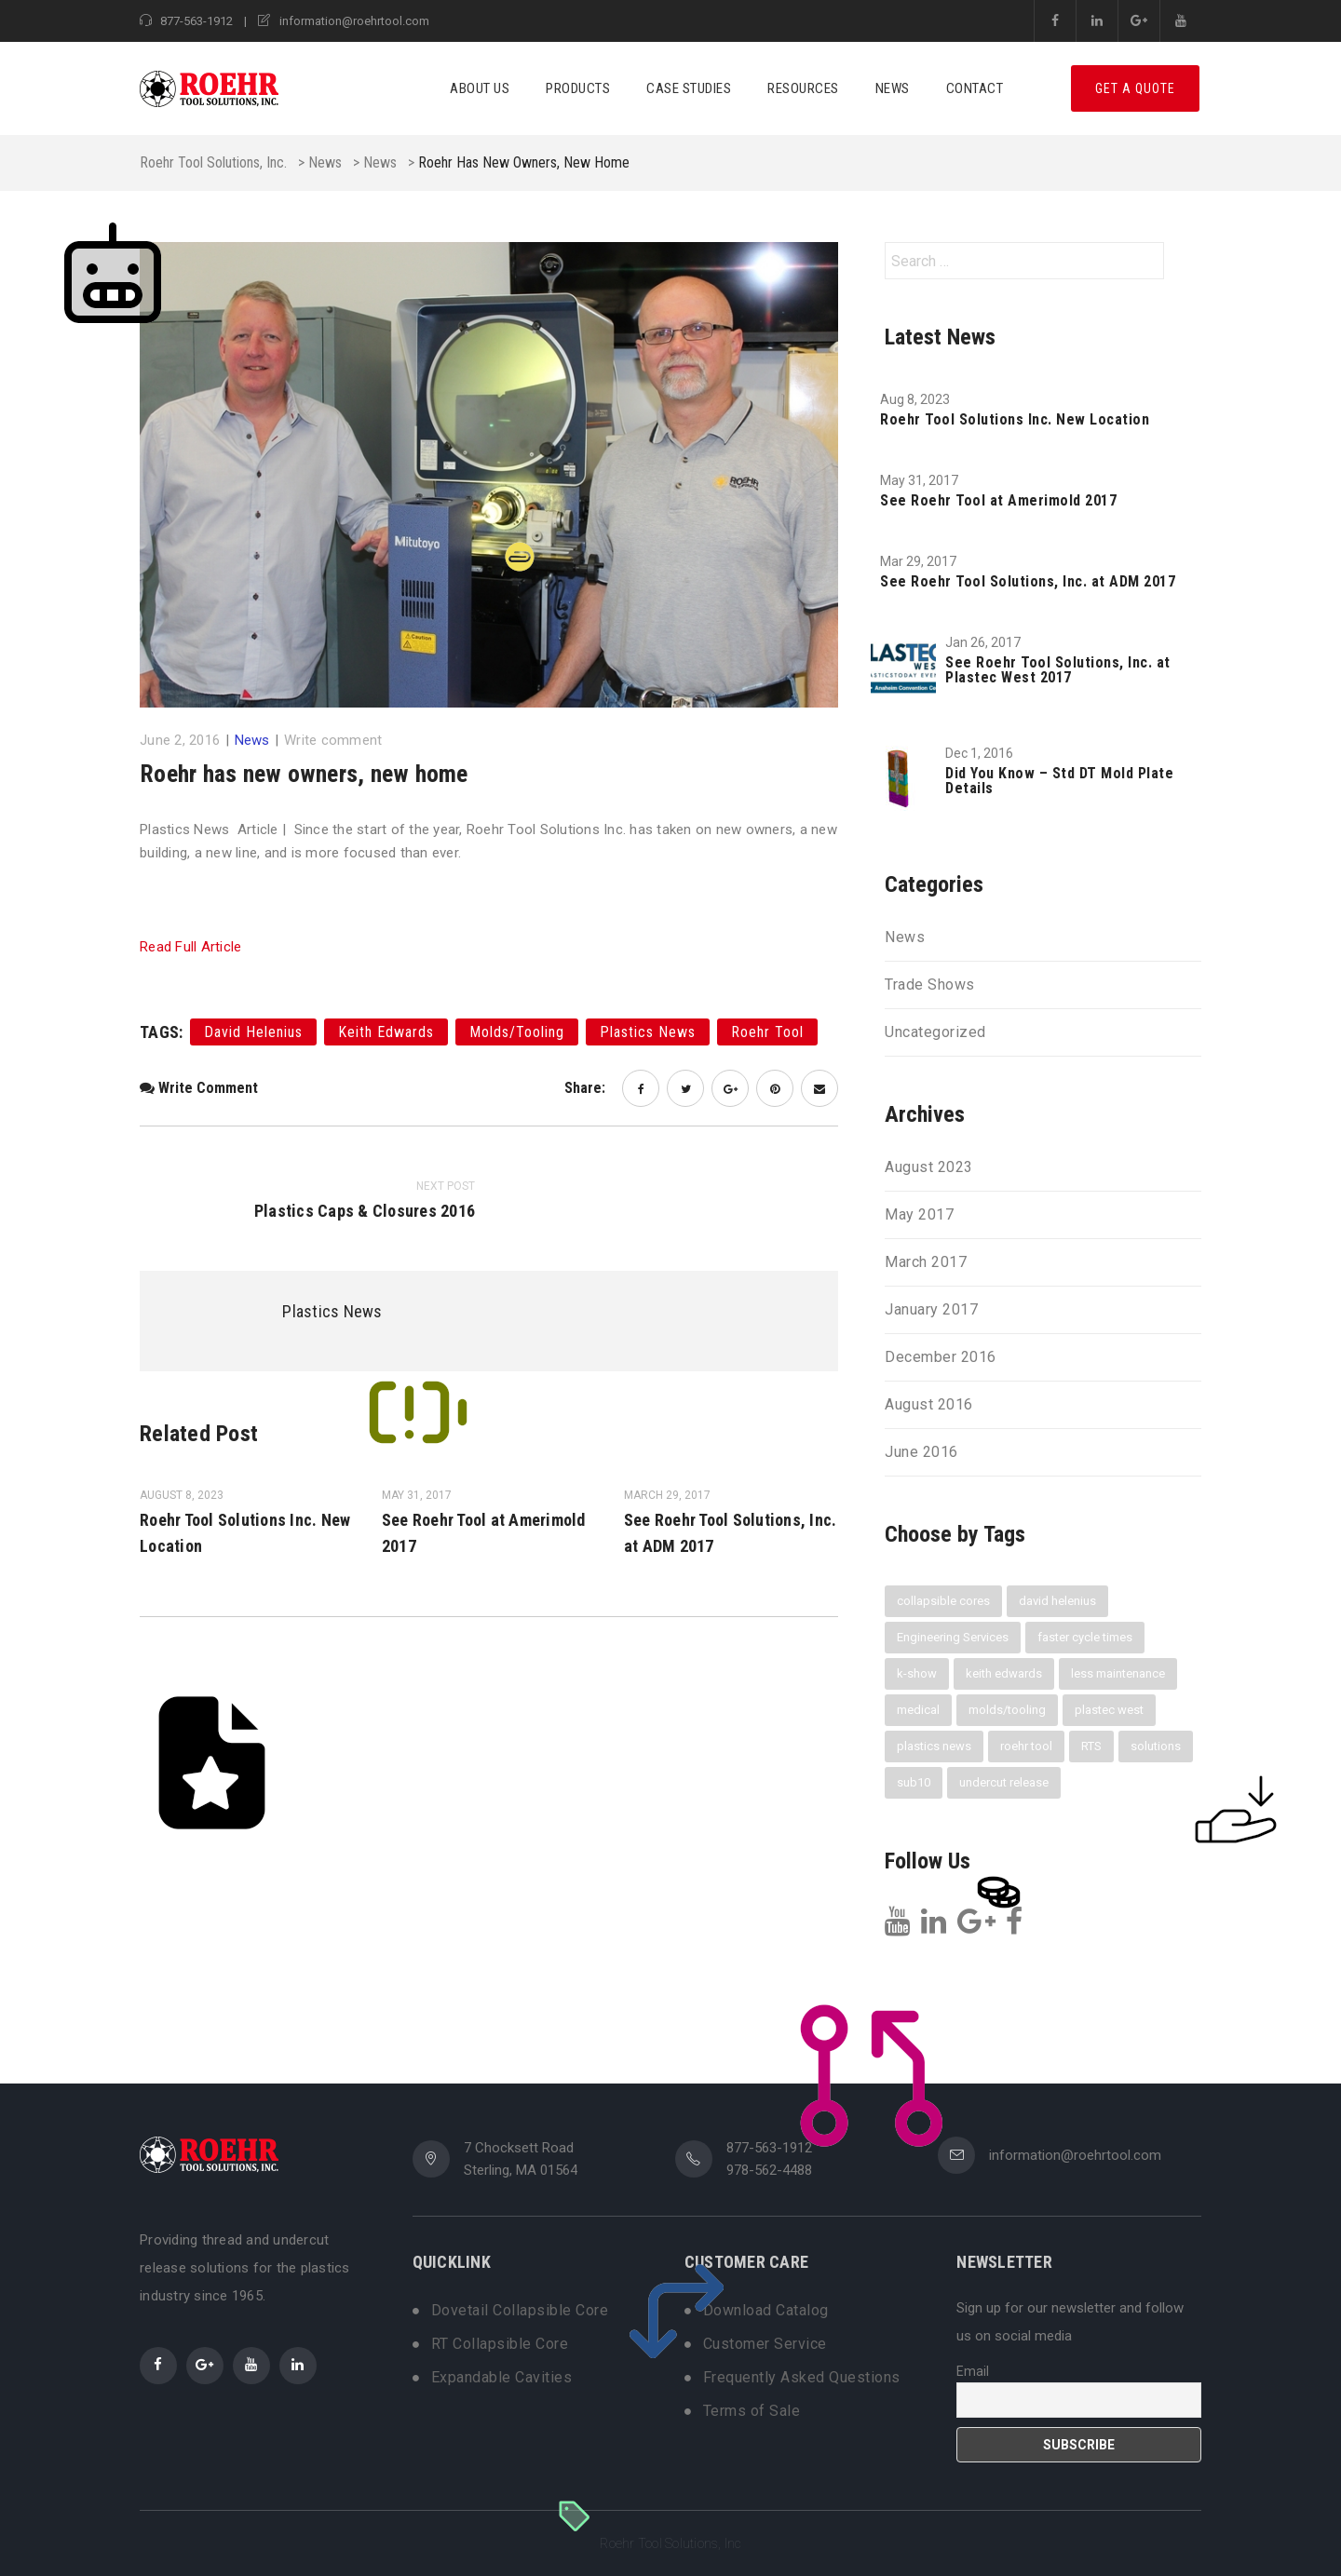 This screenshot has height=2576, width=1341. What do you see at coordinates (998, 1892) in the screenshot?
I see `view your coin balance or currency` at bounding box center [998, 1892].